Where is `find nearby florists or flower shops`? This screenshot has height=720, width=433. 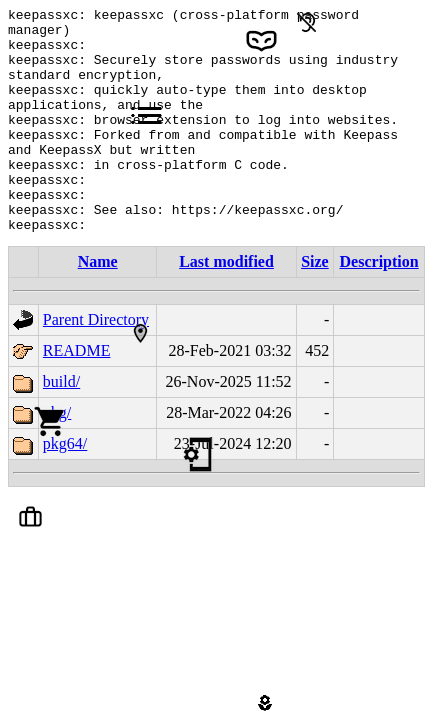
find nearby florists or flower shops is located at coordinates (265, 703).